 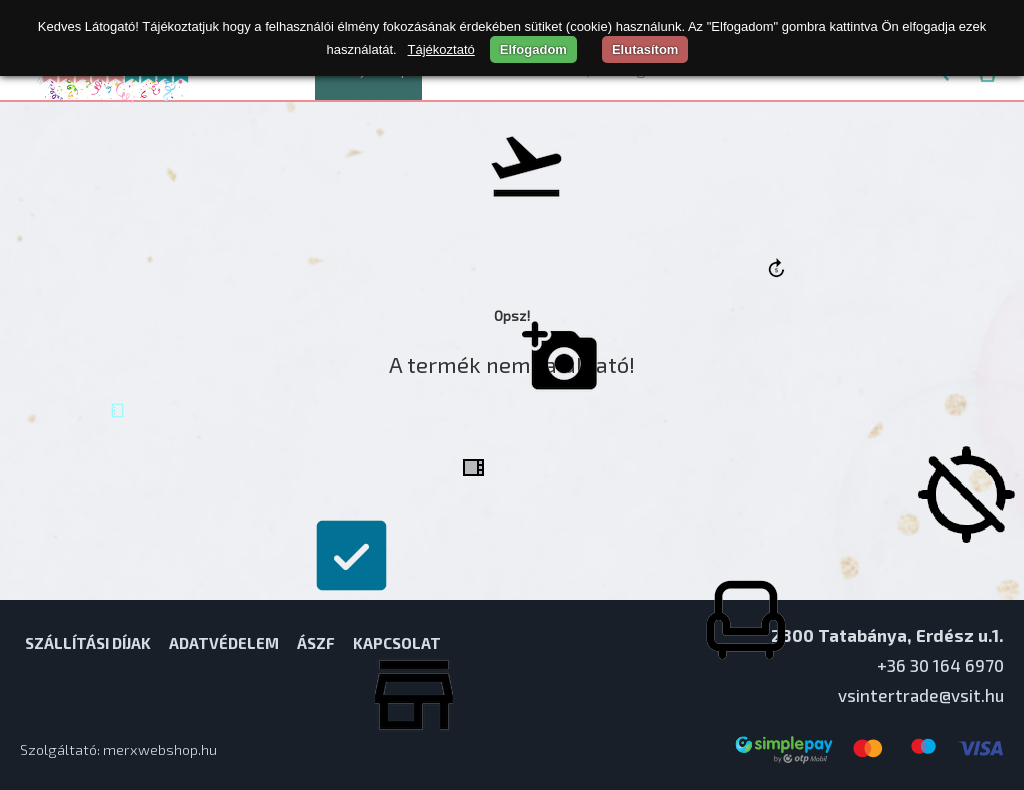 What do you see at coordinates (526, 165) in the screenshot?
I see `view flight departure information` at bounding box center [526, 165].